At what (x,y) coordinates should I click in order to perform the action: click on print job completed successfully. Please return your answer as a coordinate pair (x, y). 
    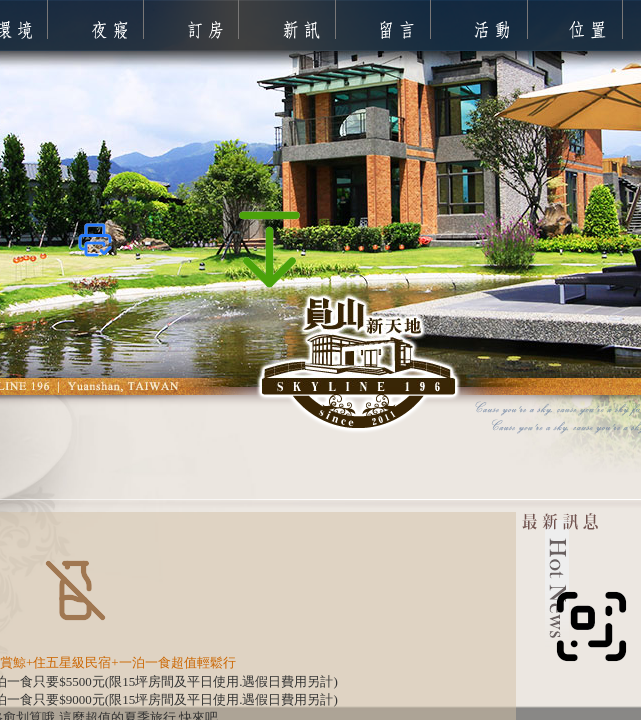
    Looking at the image, I should click on (95, 240).